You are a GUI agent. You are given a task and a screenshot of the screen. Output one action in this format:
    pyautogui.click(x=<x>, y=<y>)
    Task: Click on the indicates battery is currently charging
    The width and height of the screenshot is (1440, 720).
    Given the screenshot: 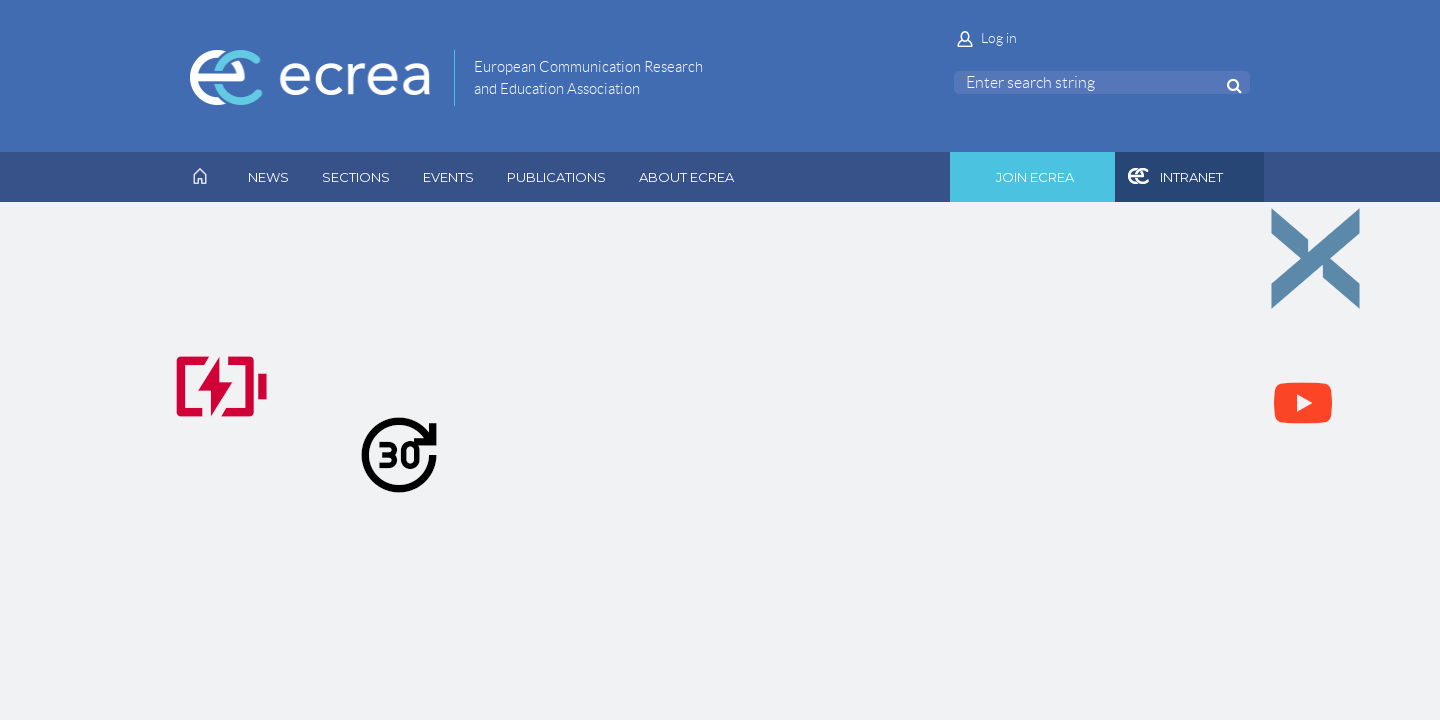 What is the action you would take?
    pyautogui.click(x=219, y=386)
    